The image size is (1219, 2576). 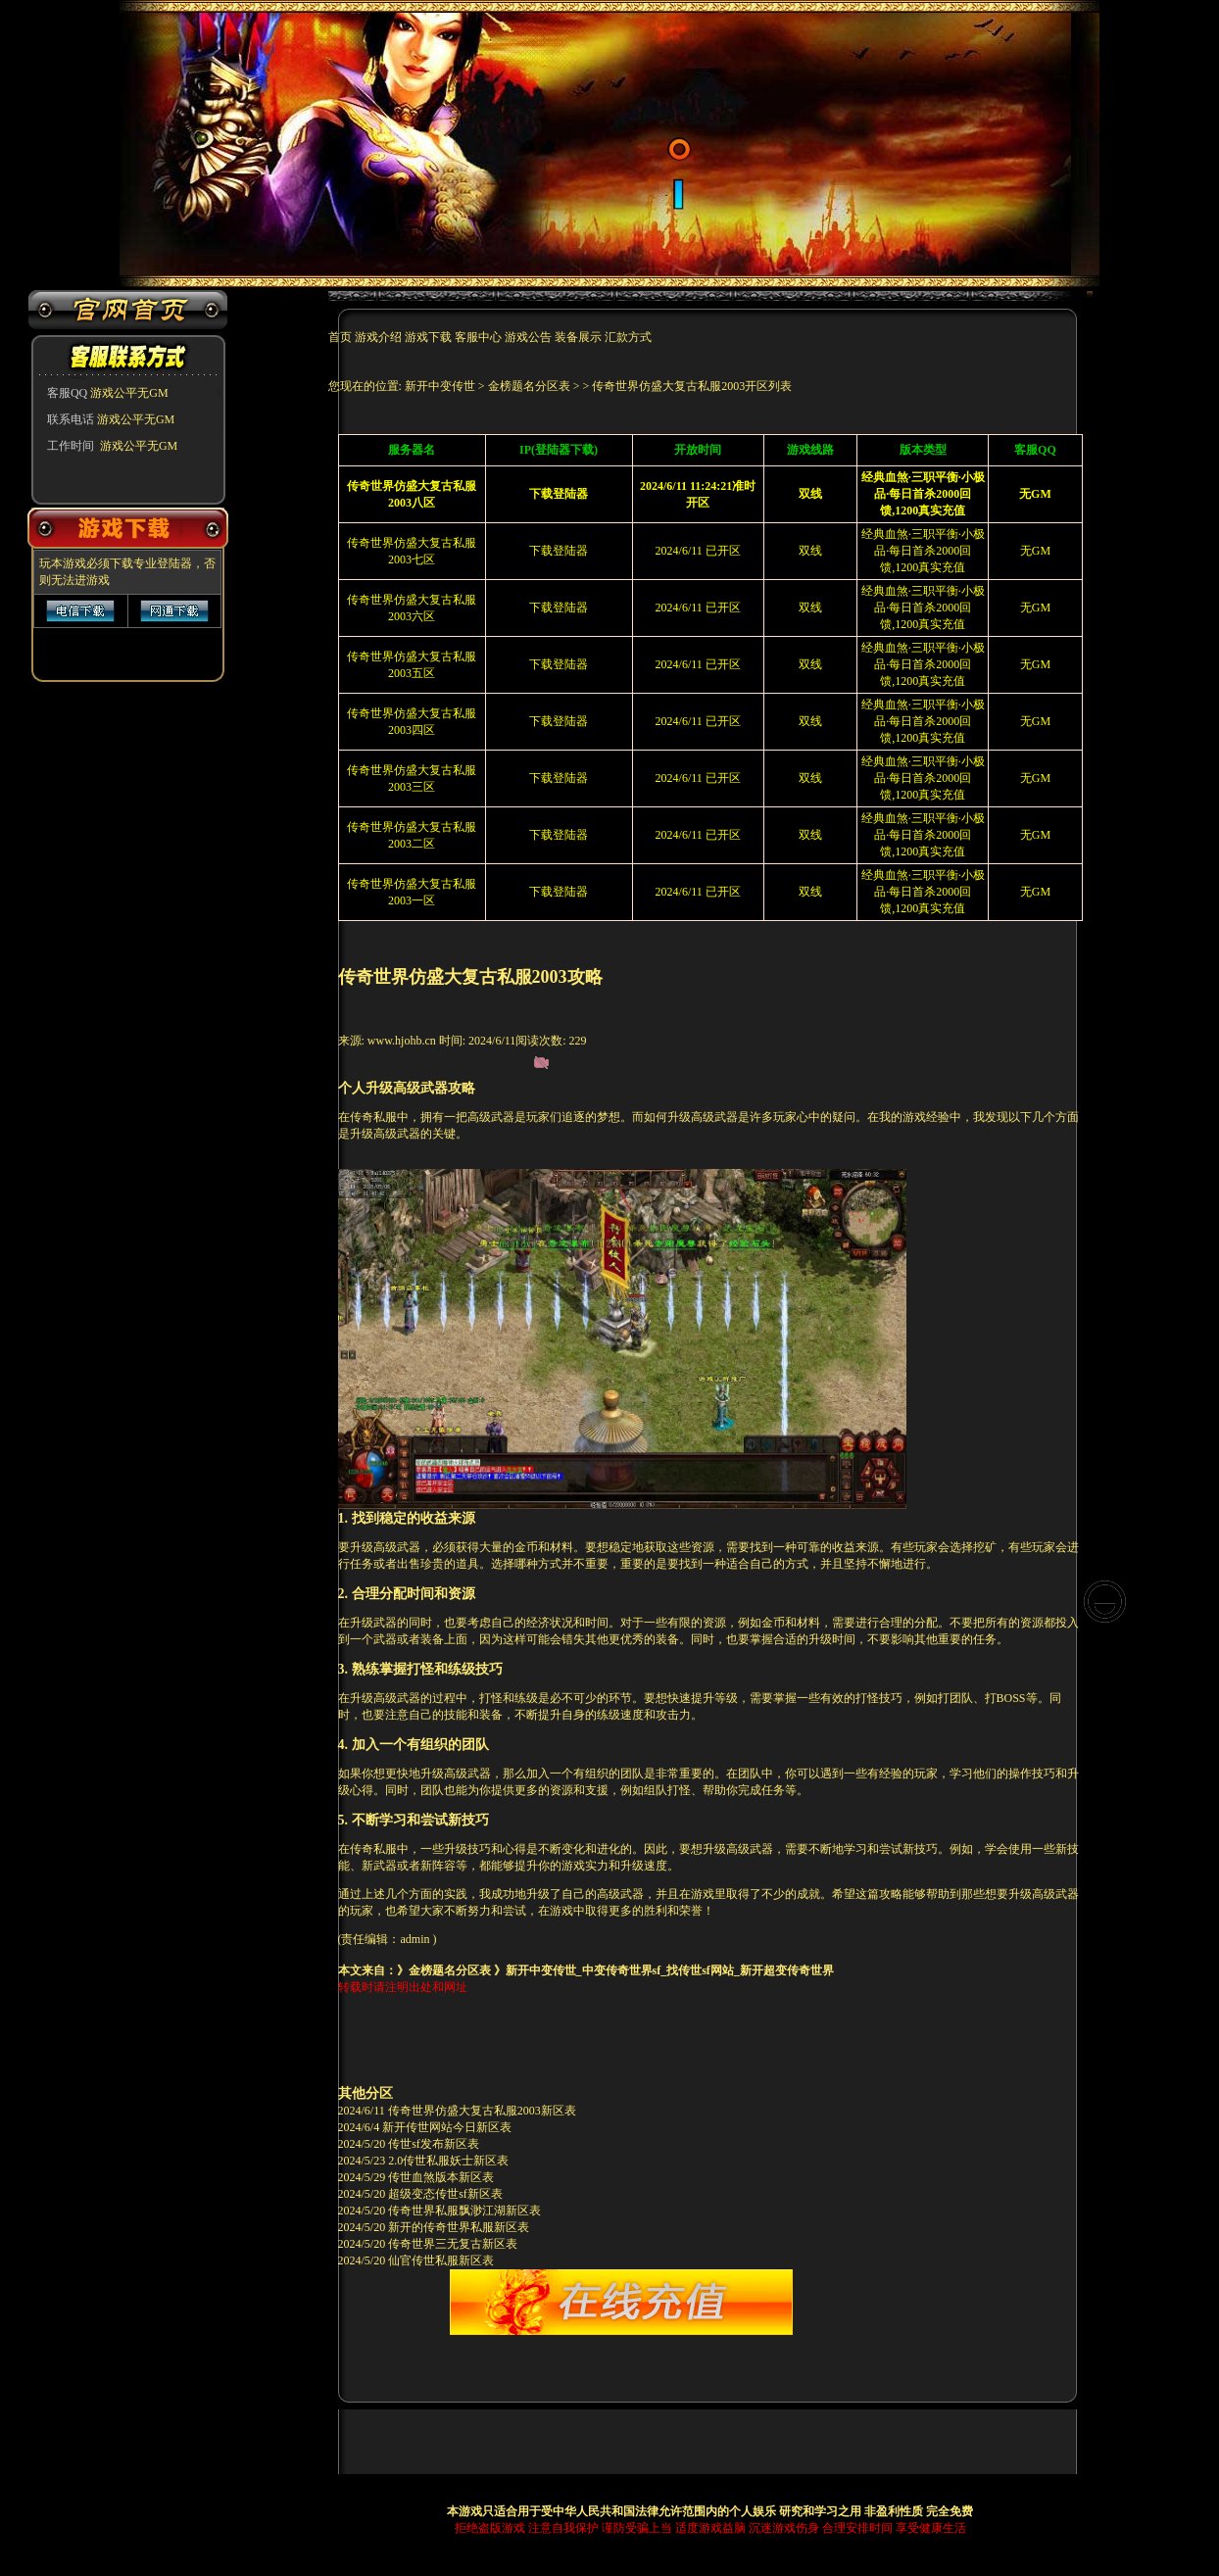 I want to click on turn off camera or disable video, so click(x=541, y=1062).